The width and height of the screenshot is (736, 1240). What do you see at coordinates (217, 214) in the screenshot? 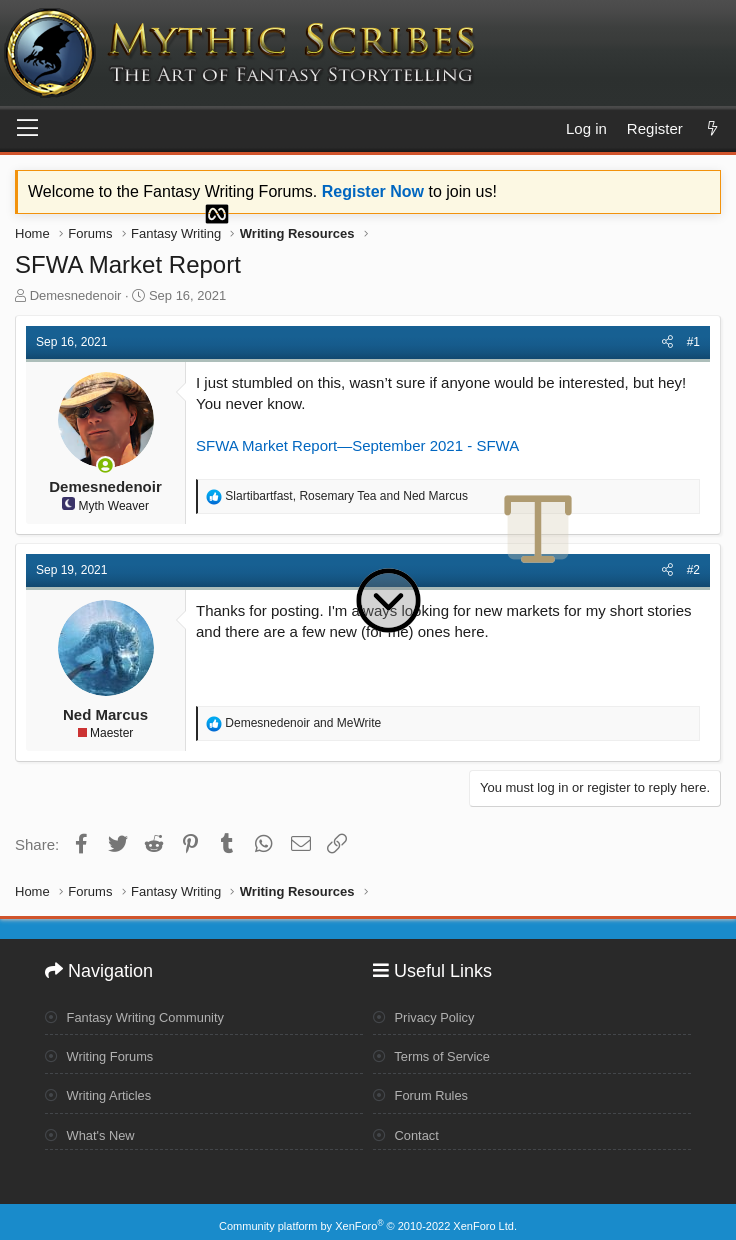
I see `meta company logo` at bounding box center [217, 214].